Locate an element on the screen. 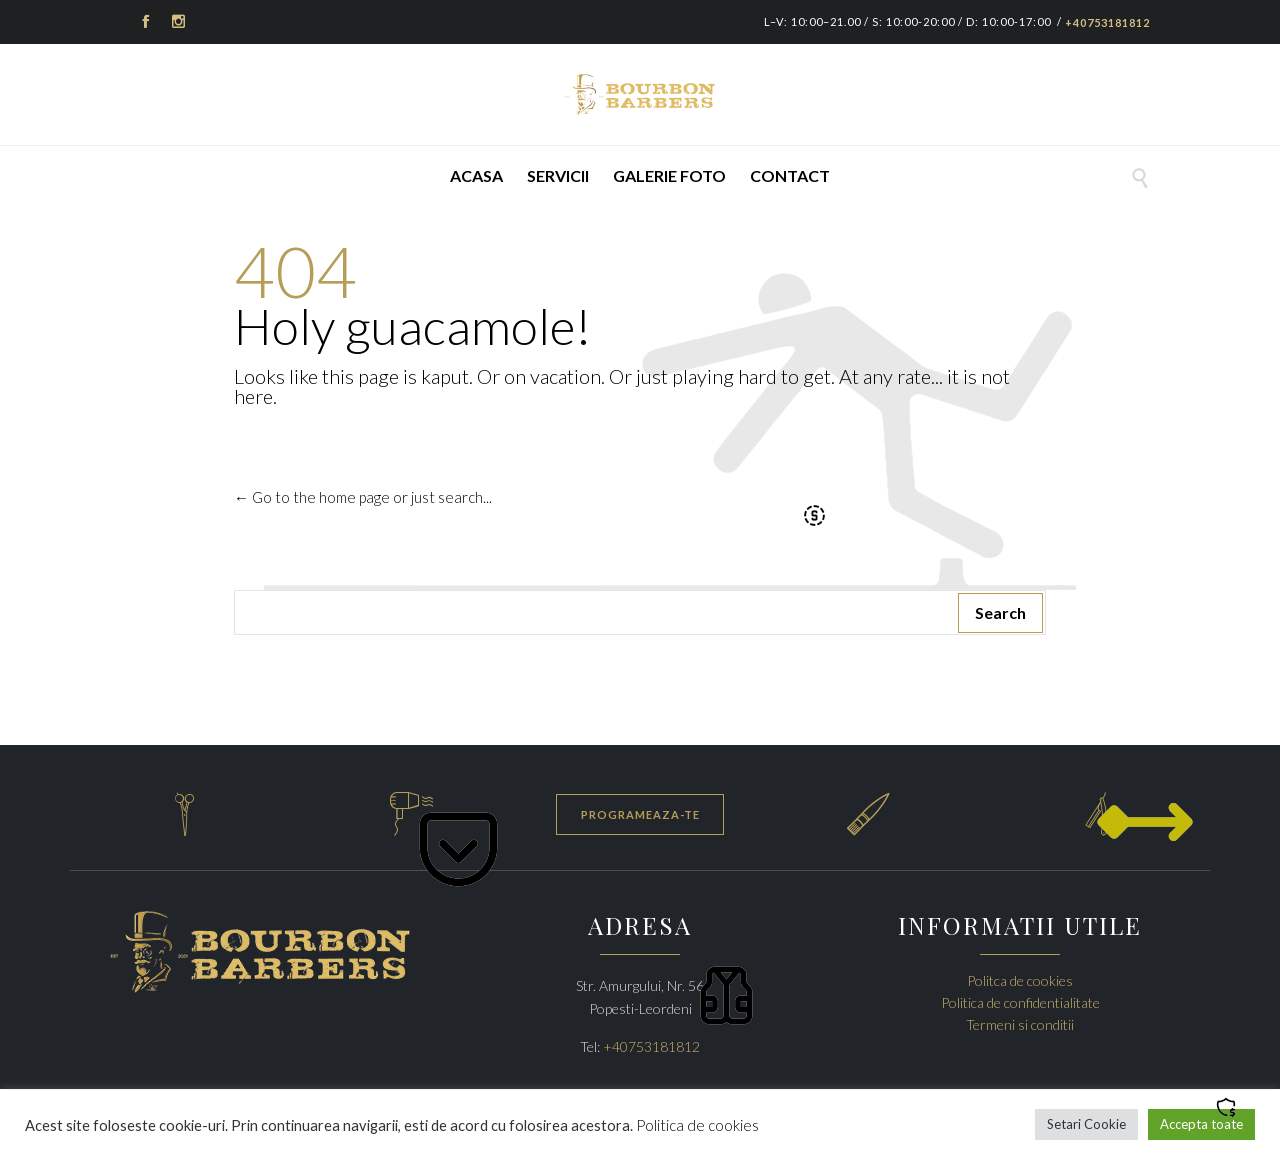  save to pocket is located at coordinates (458, 847).